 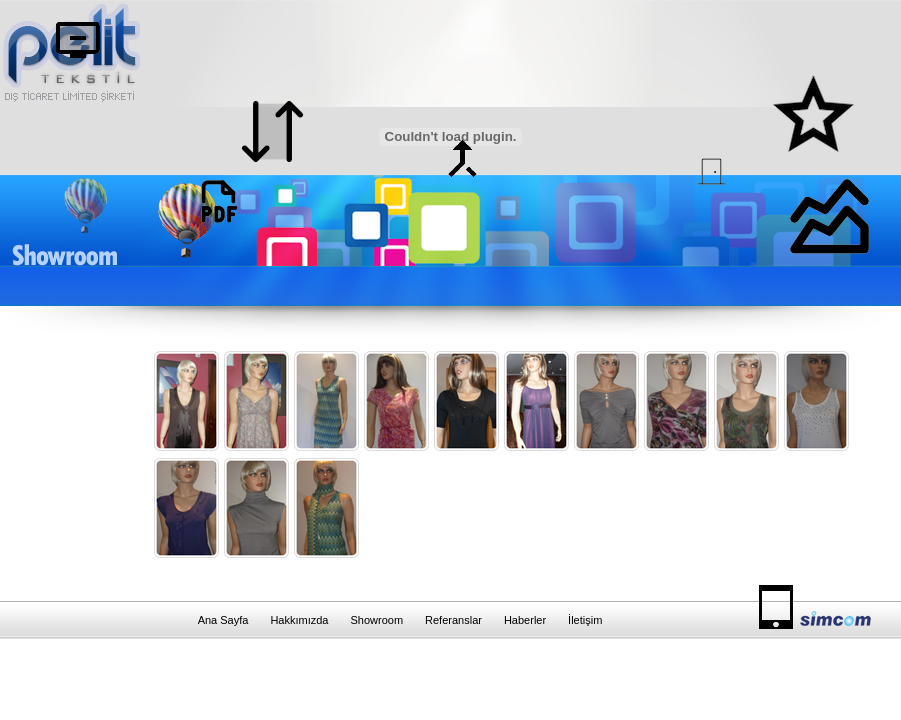 What do you see at coordinates (78, 40) in the screenshot?
I see `remove a video from your watch queue` at bounding box center [78, 40].